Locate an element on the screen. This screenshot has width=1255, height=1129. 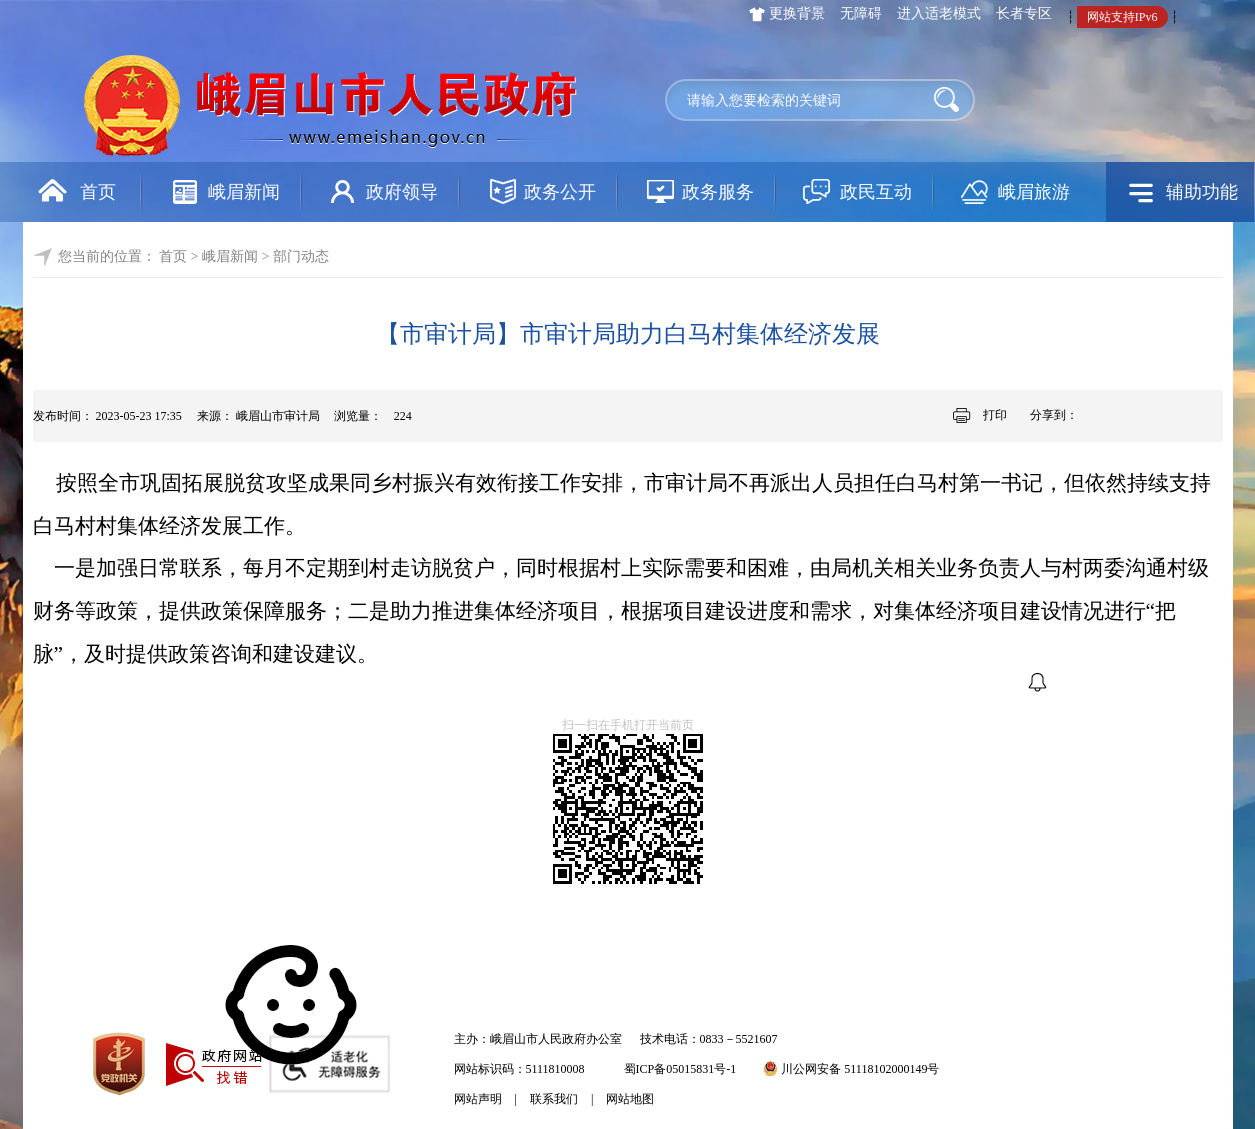
view notifications is located at coordinates (1037, 682).